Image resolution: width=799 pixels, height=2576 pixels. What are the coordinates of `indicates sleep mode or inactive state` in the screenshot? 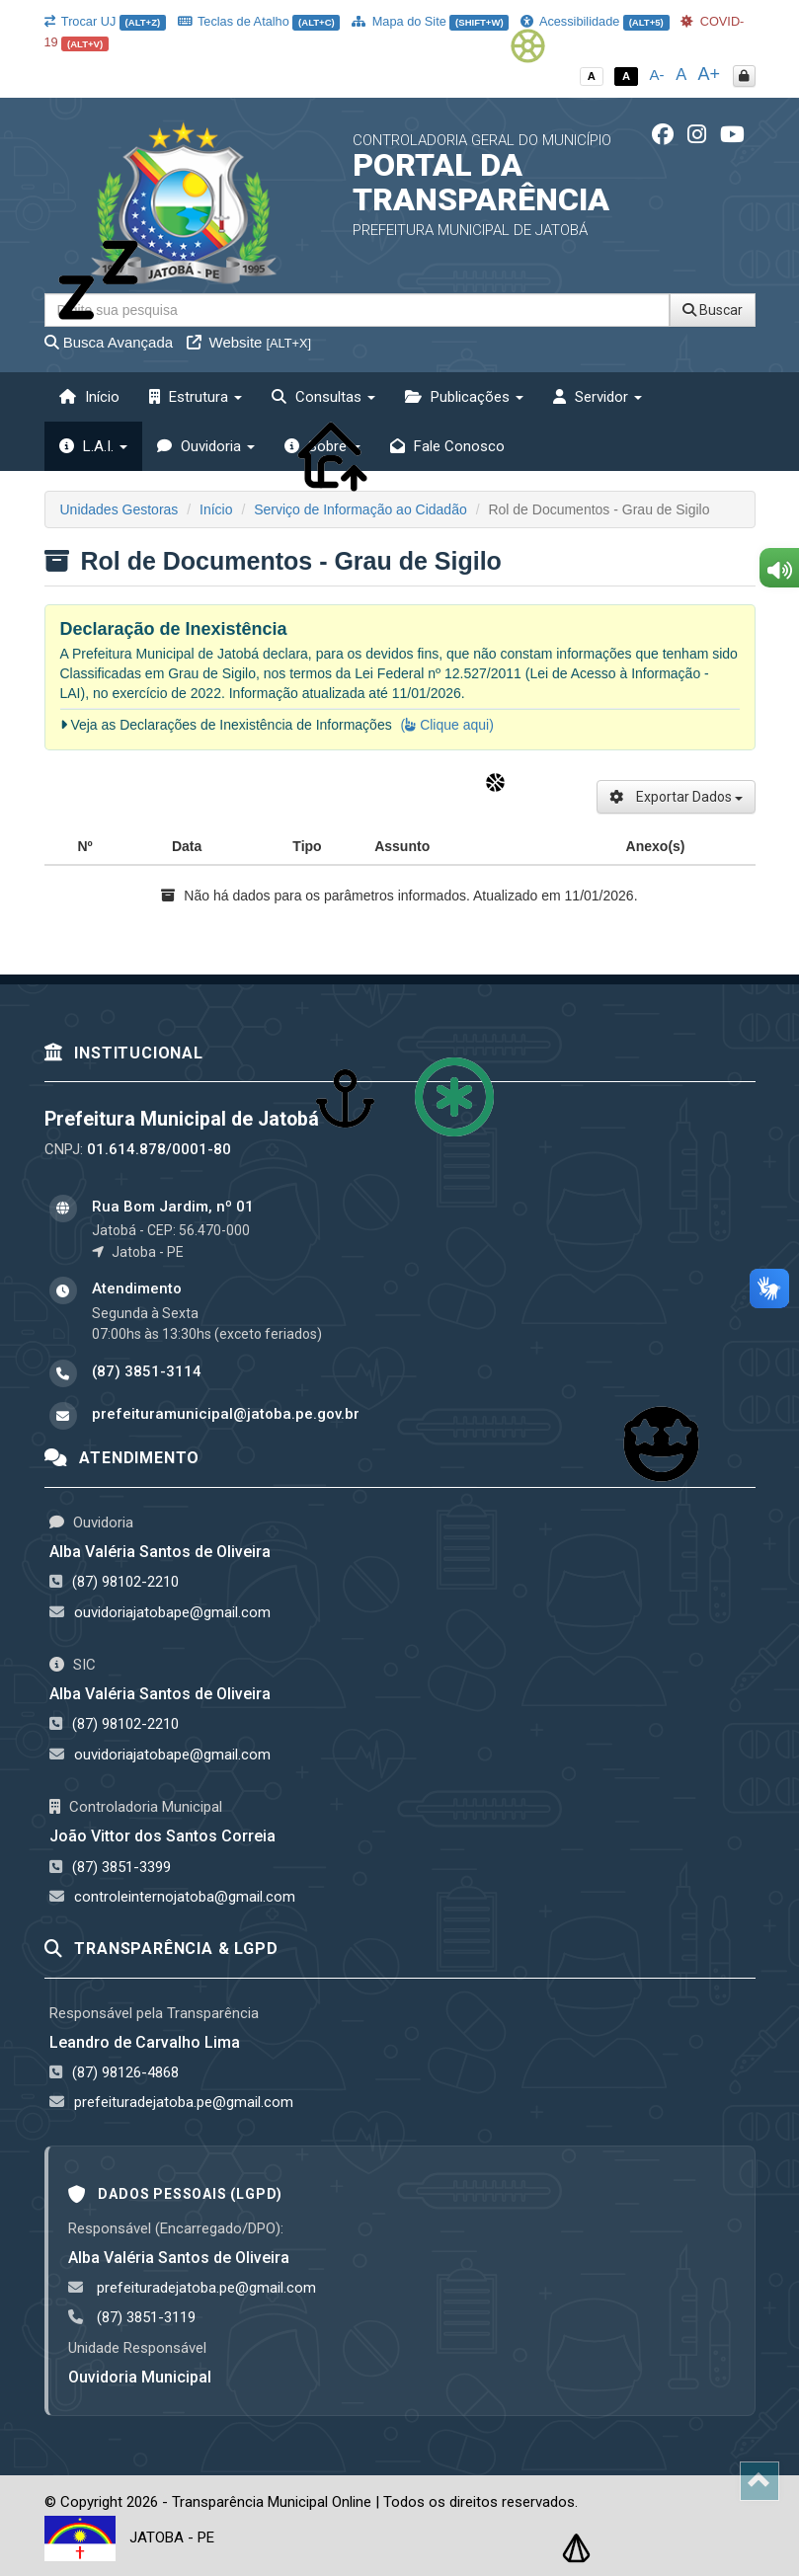 It's located at (98, 279).